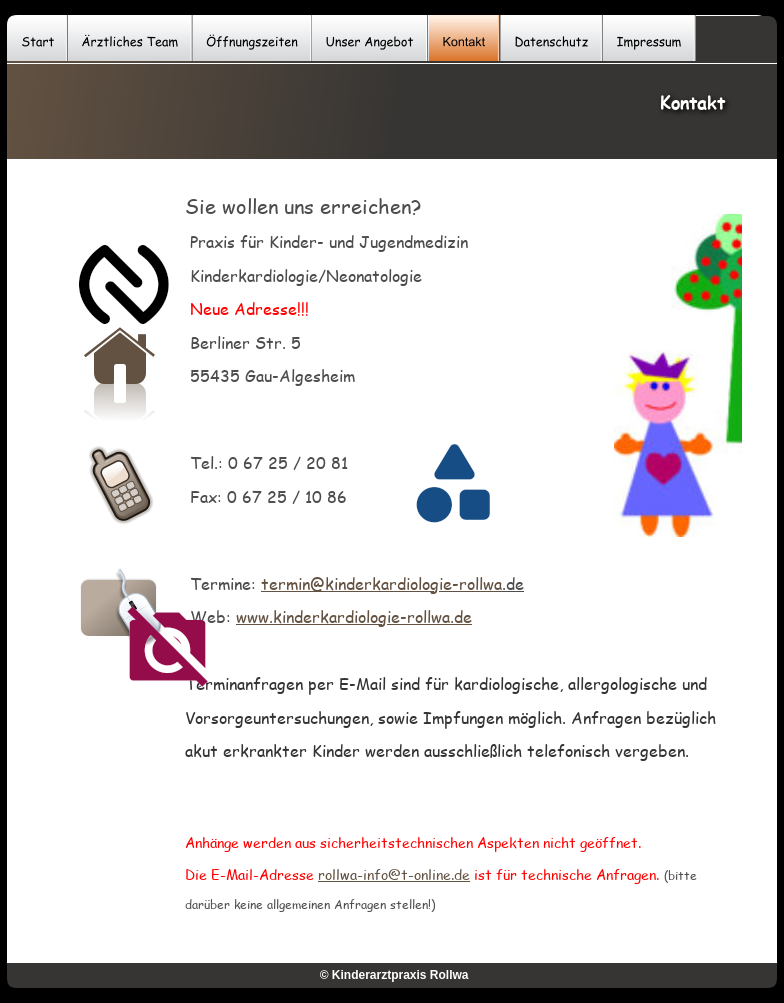  Describe the element at coordinates (454, 484) in the screenshot. I see `access shape tools or drawing options` at that location.